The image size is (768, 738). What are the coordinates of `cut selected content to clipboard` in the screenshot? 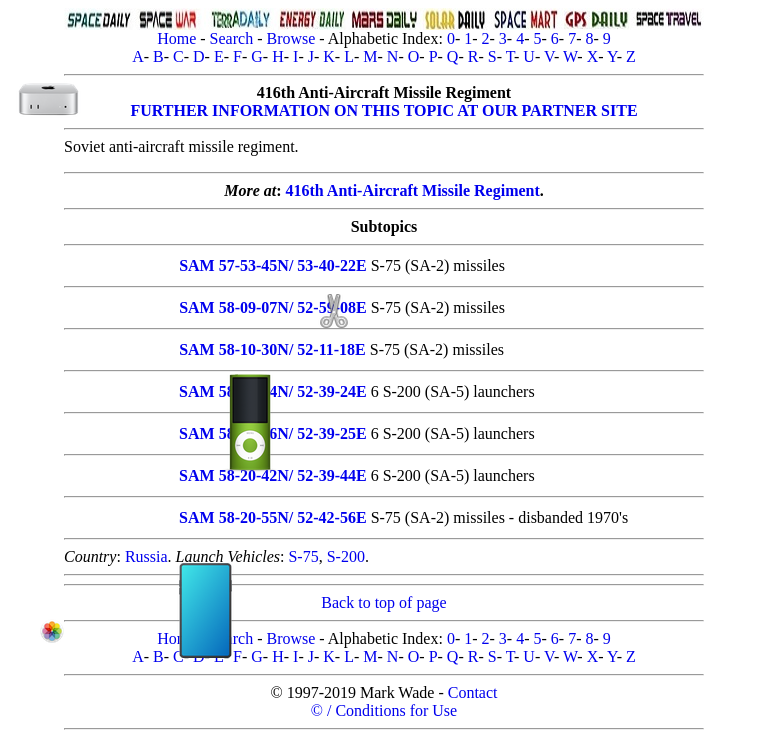 It's located at (334, 311).